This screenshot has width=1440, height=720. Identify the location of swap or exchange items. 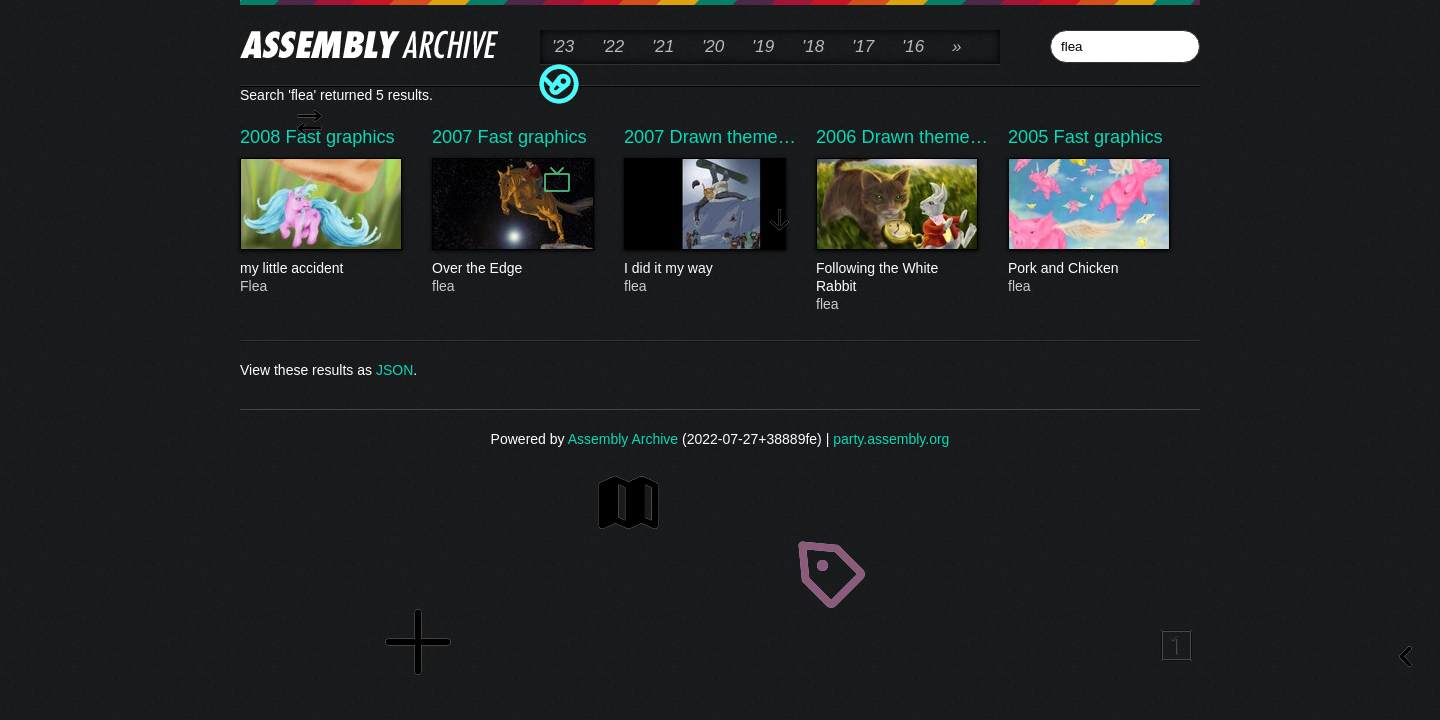
(309, 121).